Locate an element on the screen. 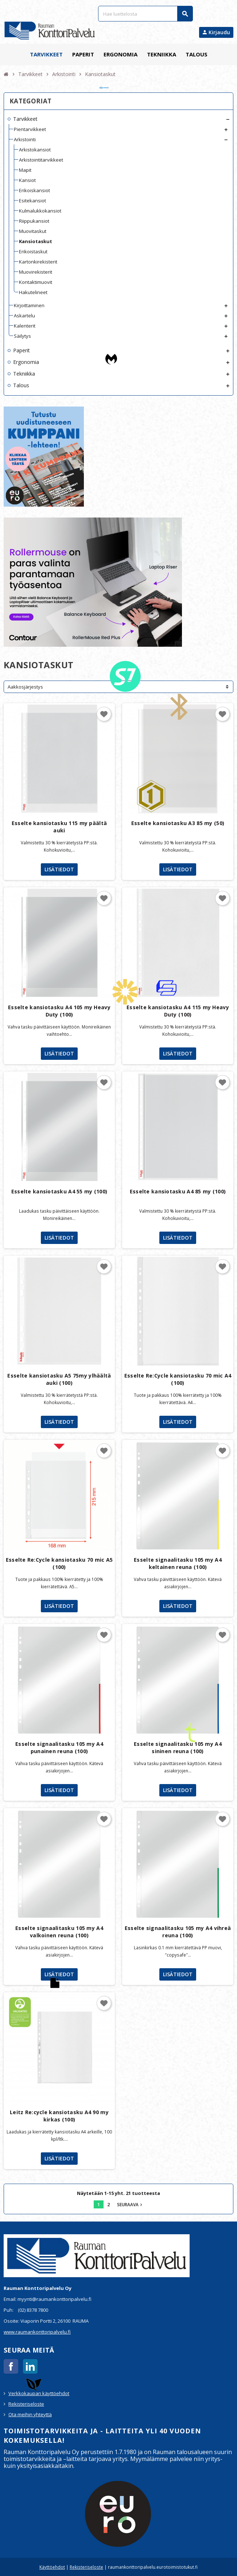 The height and width of the screenshot is (2576, 237). view or open a document is located at coordinates (55, 1983).